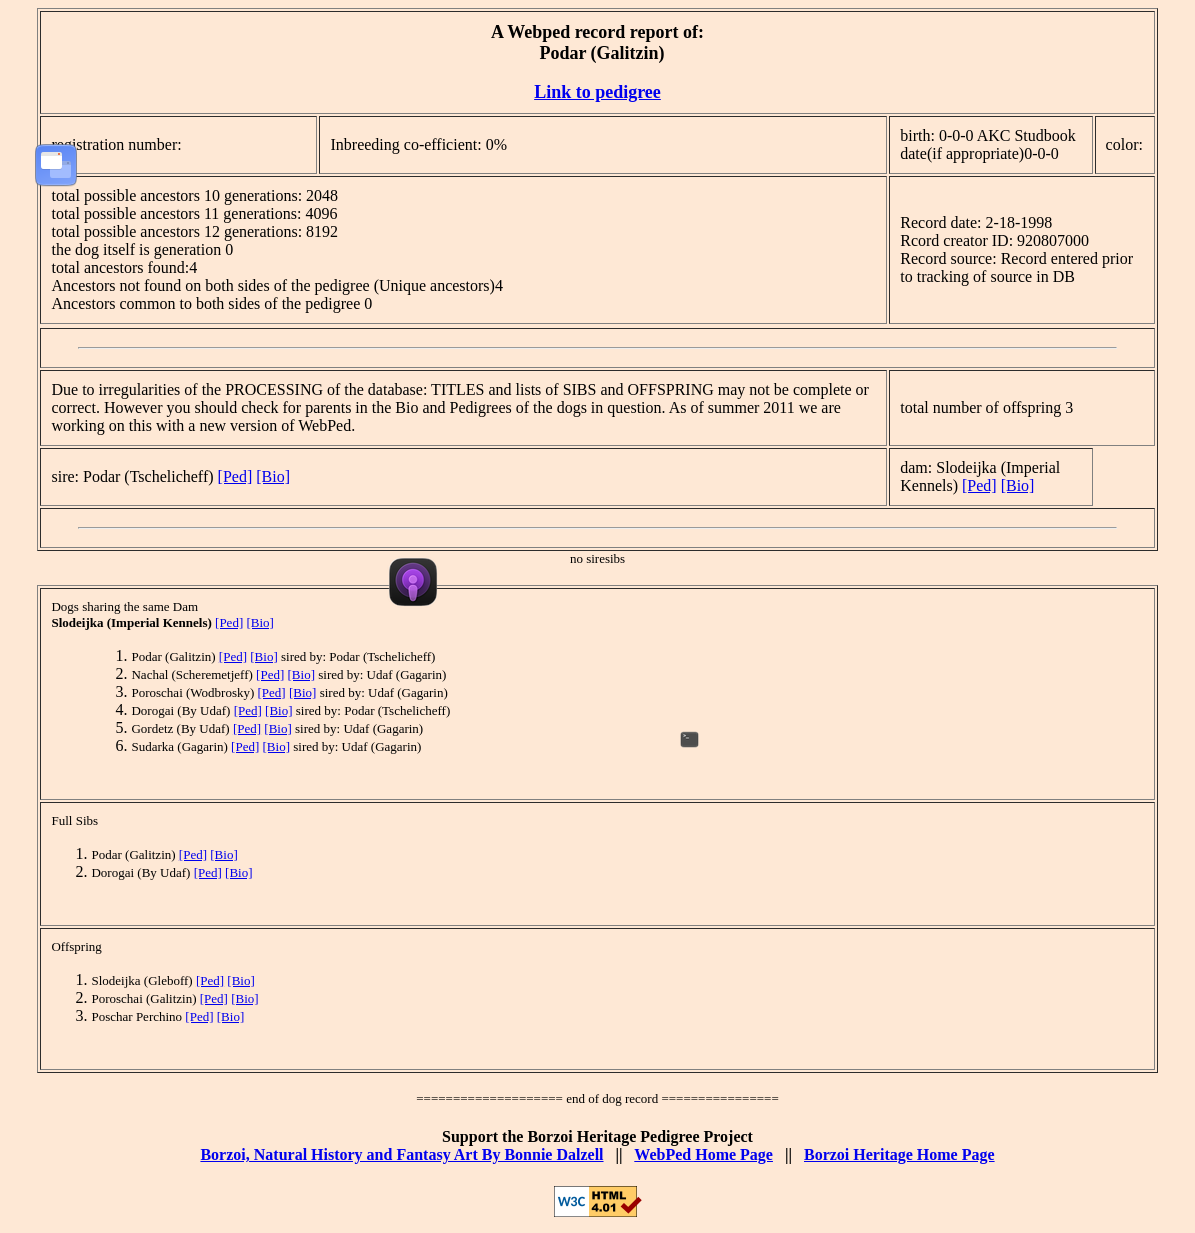  I want to click on open the podcasts app, so click(413, 582).